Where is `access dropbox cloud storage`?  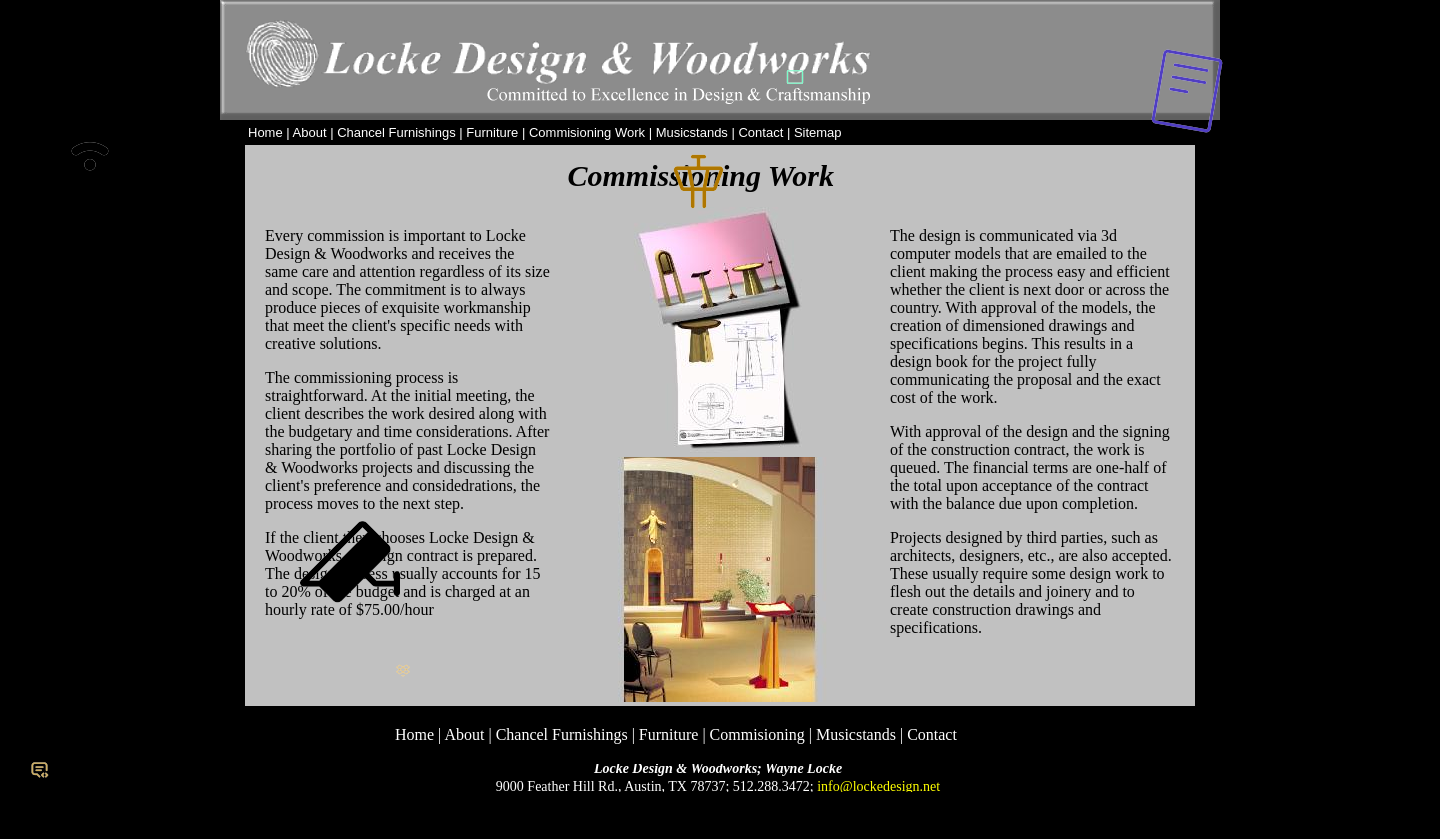 access dropbox cloud storage is located at coordinates (403, 670).